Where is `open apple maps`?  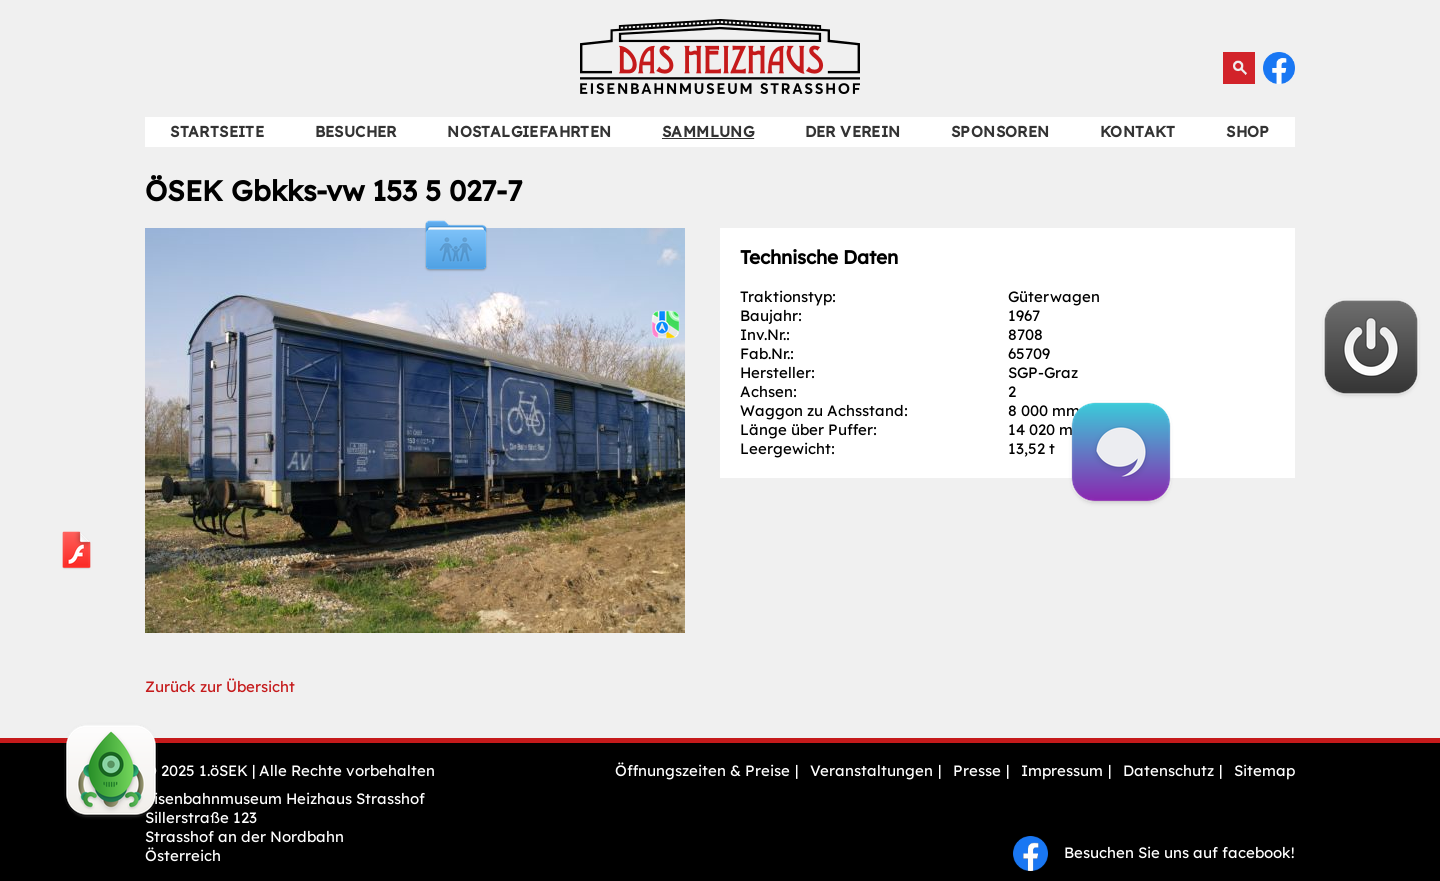
open apple maps is located at coordinates (665, 324).